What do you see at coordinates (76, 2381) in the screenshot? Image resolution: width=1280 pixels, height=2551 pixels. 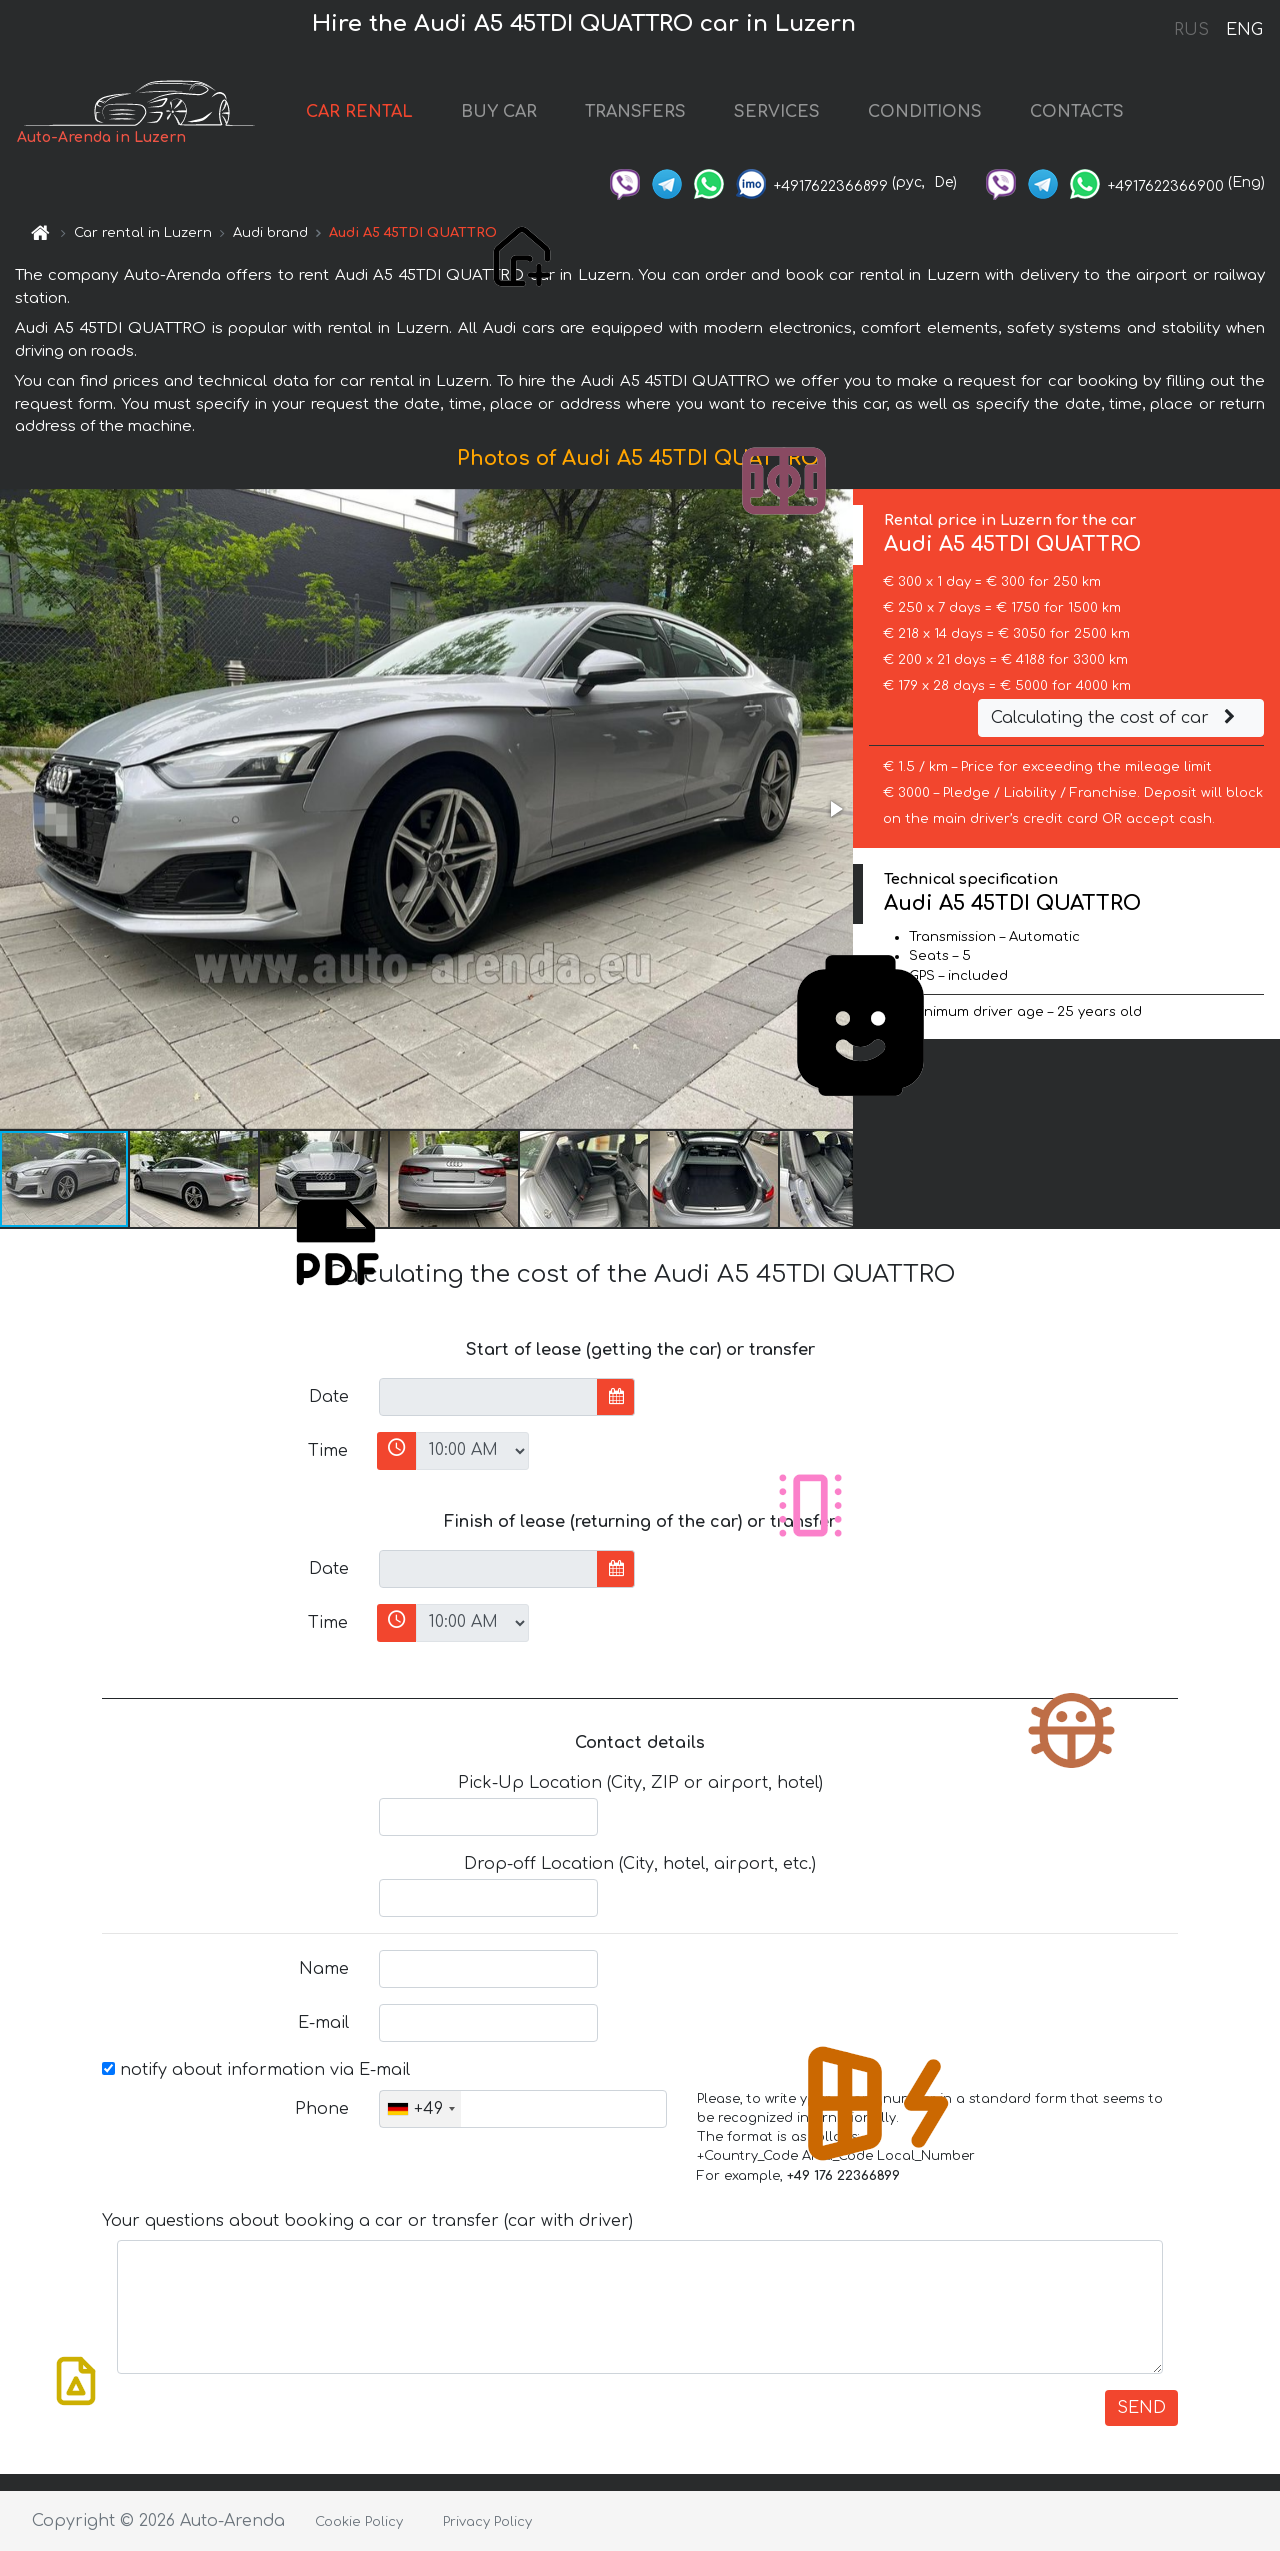 I see `view file changes or differences` at bounding box center [76, 2381].